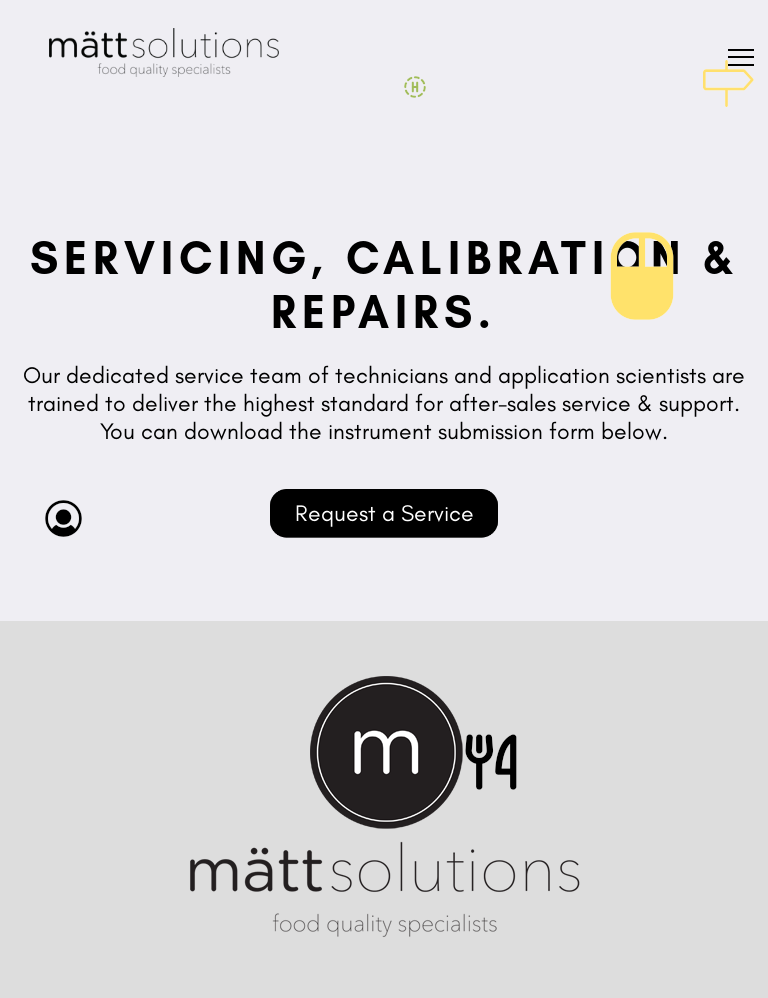 The image size is (768, 998). What do you see at coordinates (63, 518) in the screenshot?
I see `view your profile` at bounding box center [63, 518].